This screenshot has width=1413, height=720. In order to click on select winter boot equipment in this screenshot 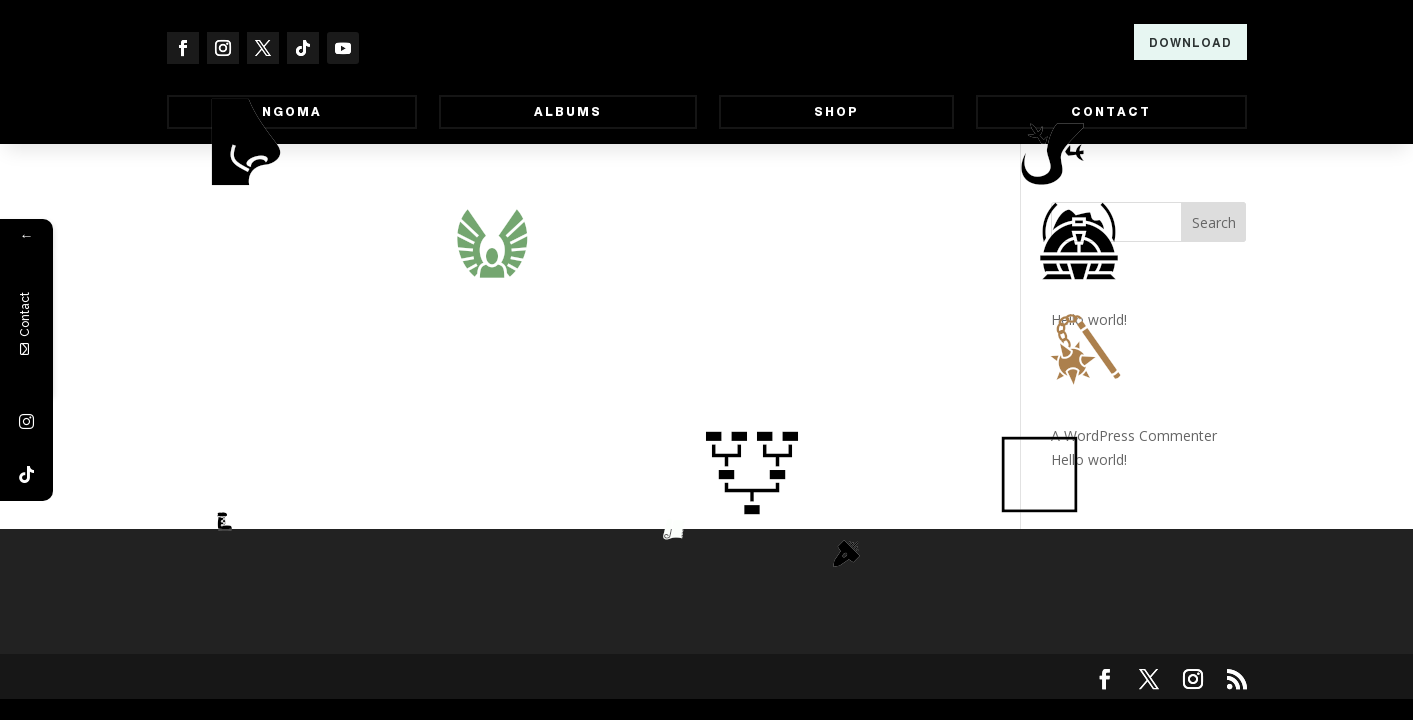, I will do `click(224, 521)`.